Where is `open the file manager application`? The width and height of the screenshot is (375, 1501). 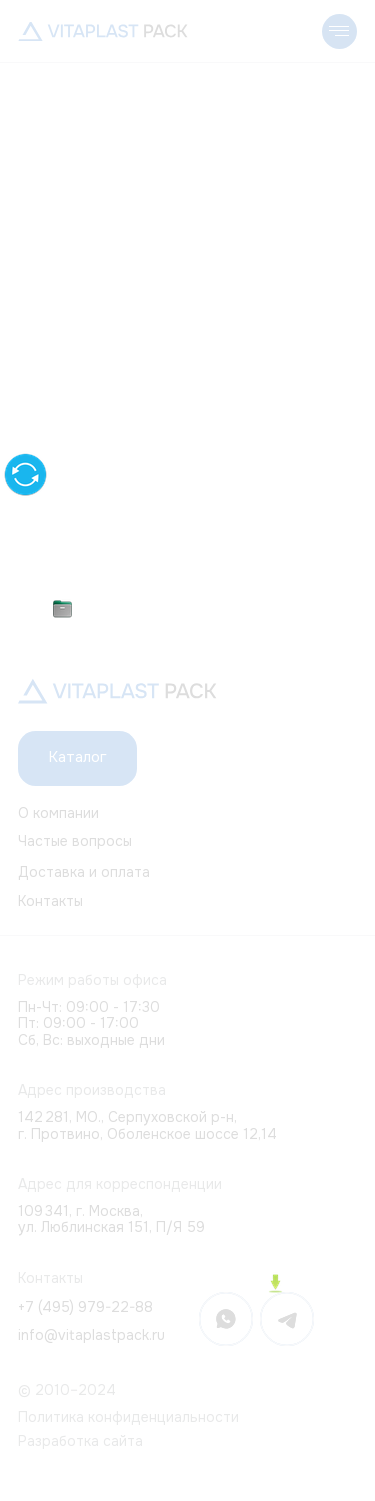
open the file manager application is located at coordinates (62, 608).